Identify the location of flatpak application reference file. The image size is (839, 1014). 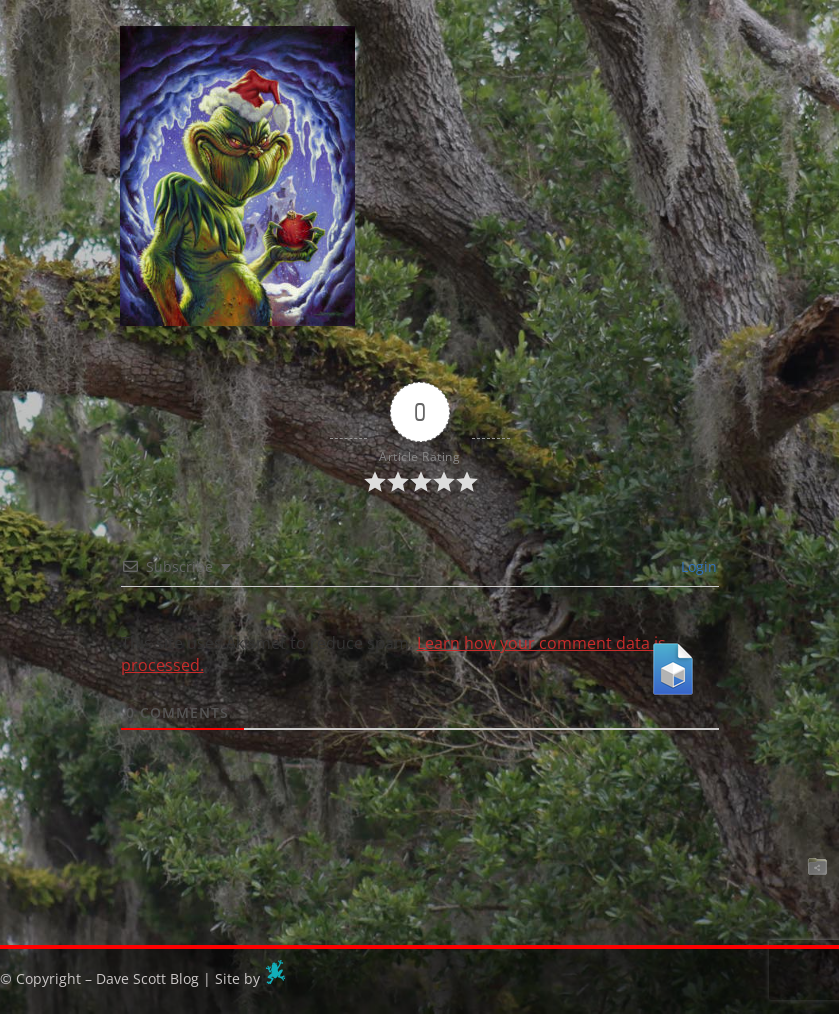
(673, 669).